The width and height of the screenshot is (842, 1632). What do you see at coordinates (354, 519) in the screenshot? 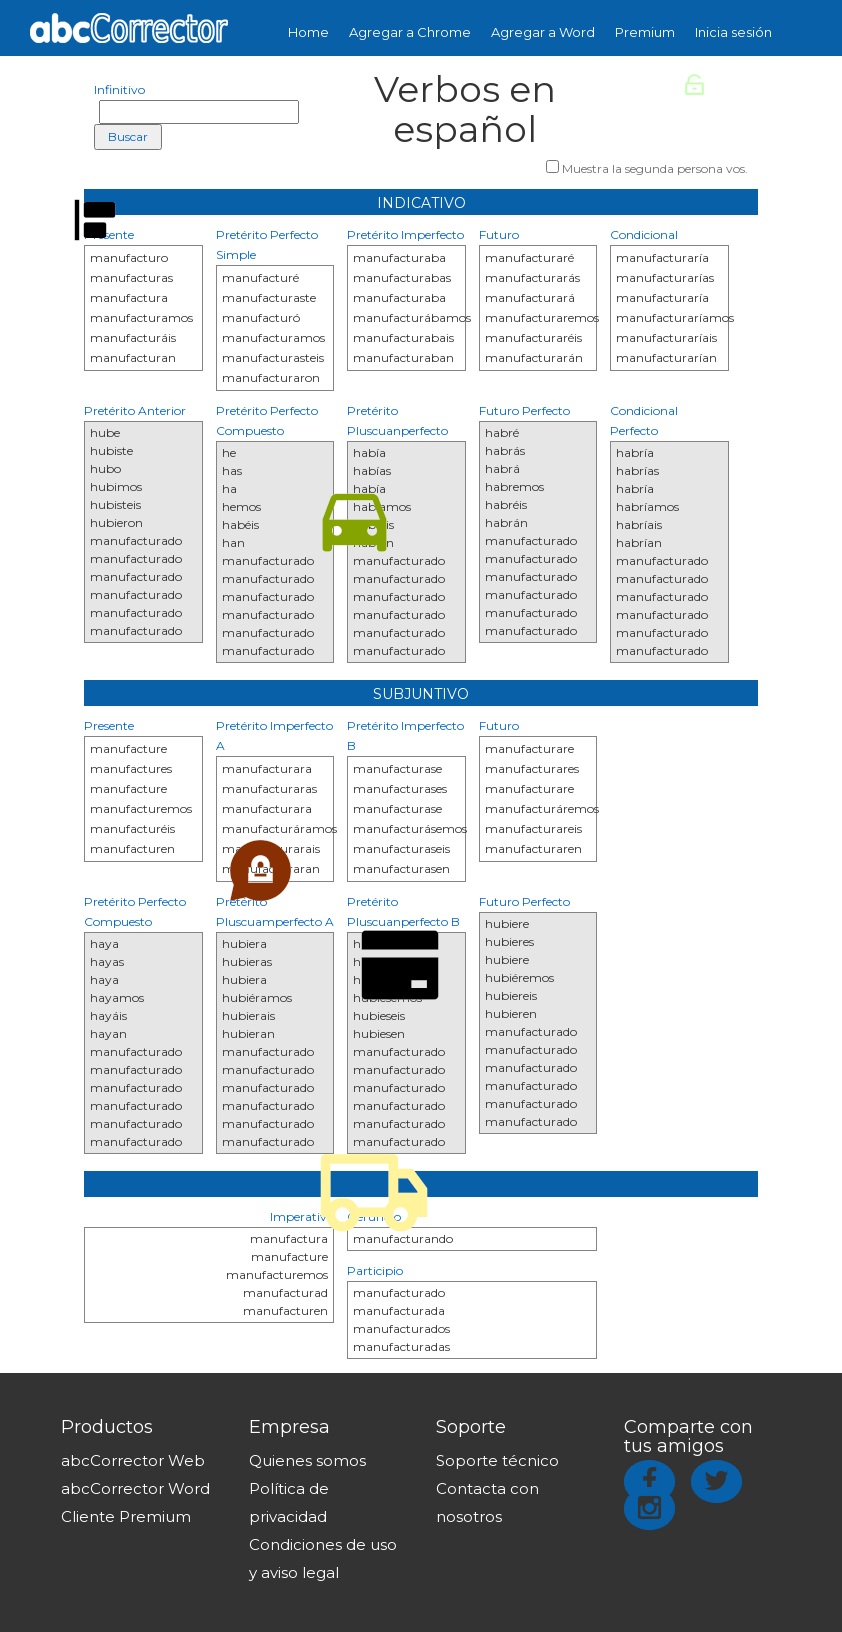
I see `access vehicle or driving settings` at bounding box center [354, 519].